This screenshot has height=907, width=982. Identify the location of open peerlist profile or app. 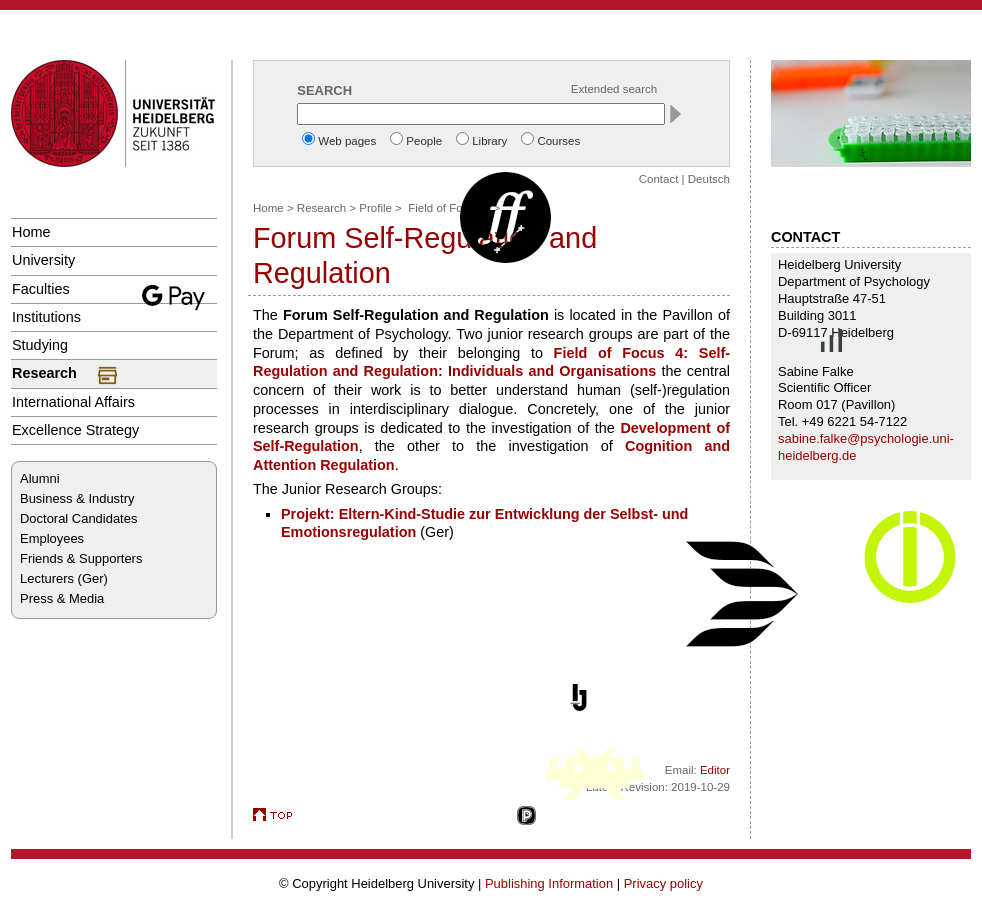
(526, 815).